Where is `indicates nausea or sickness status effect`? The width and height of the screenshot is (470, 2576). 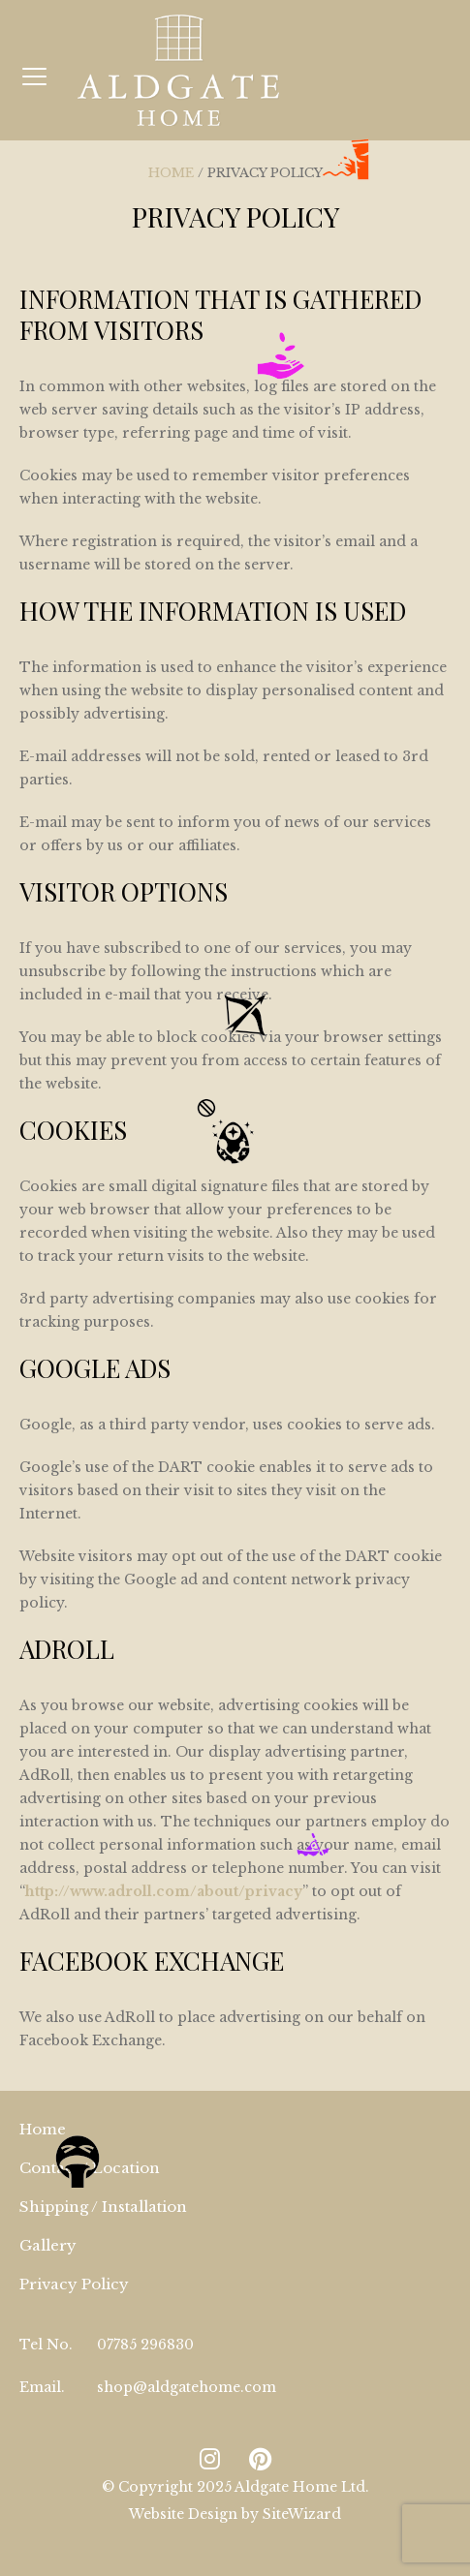 indicates nausea or sickness status effect is located at coordinates (78, 2162).